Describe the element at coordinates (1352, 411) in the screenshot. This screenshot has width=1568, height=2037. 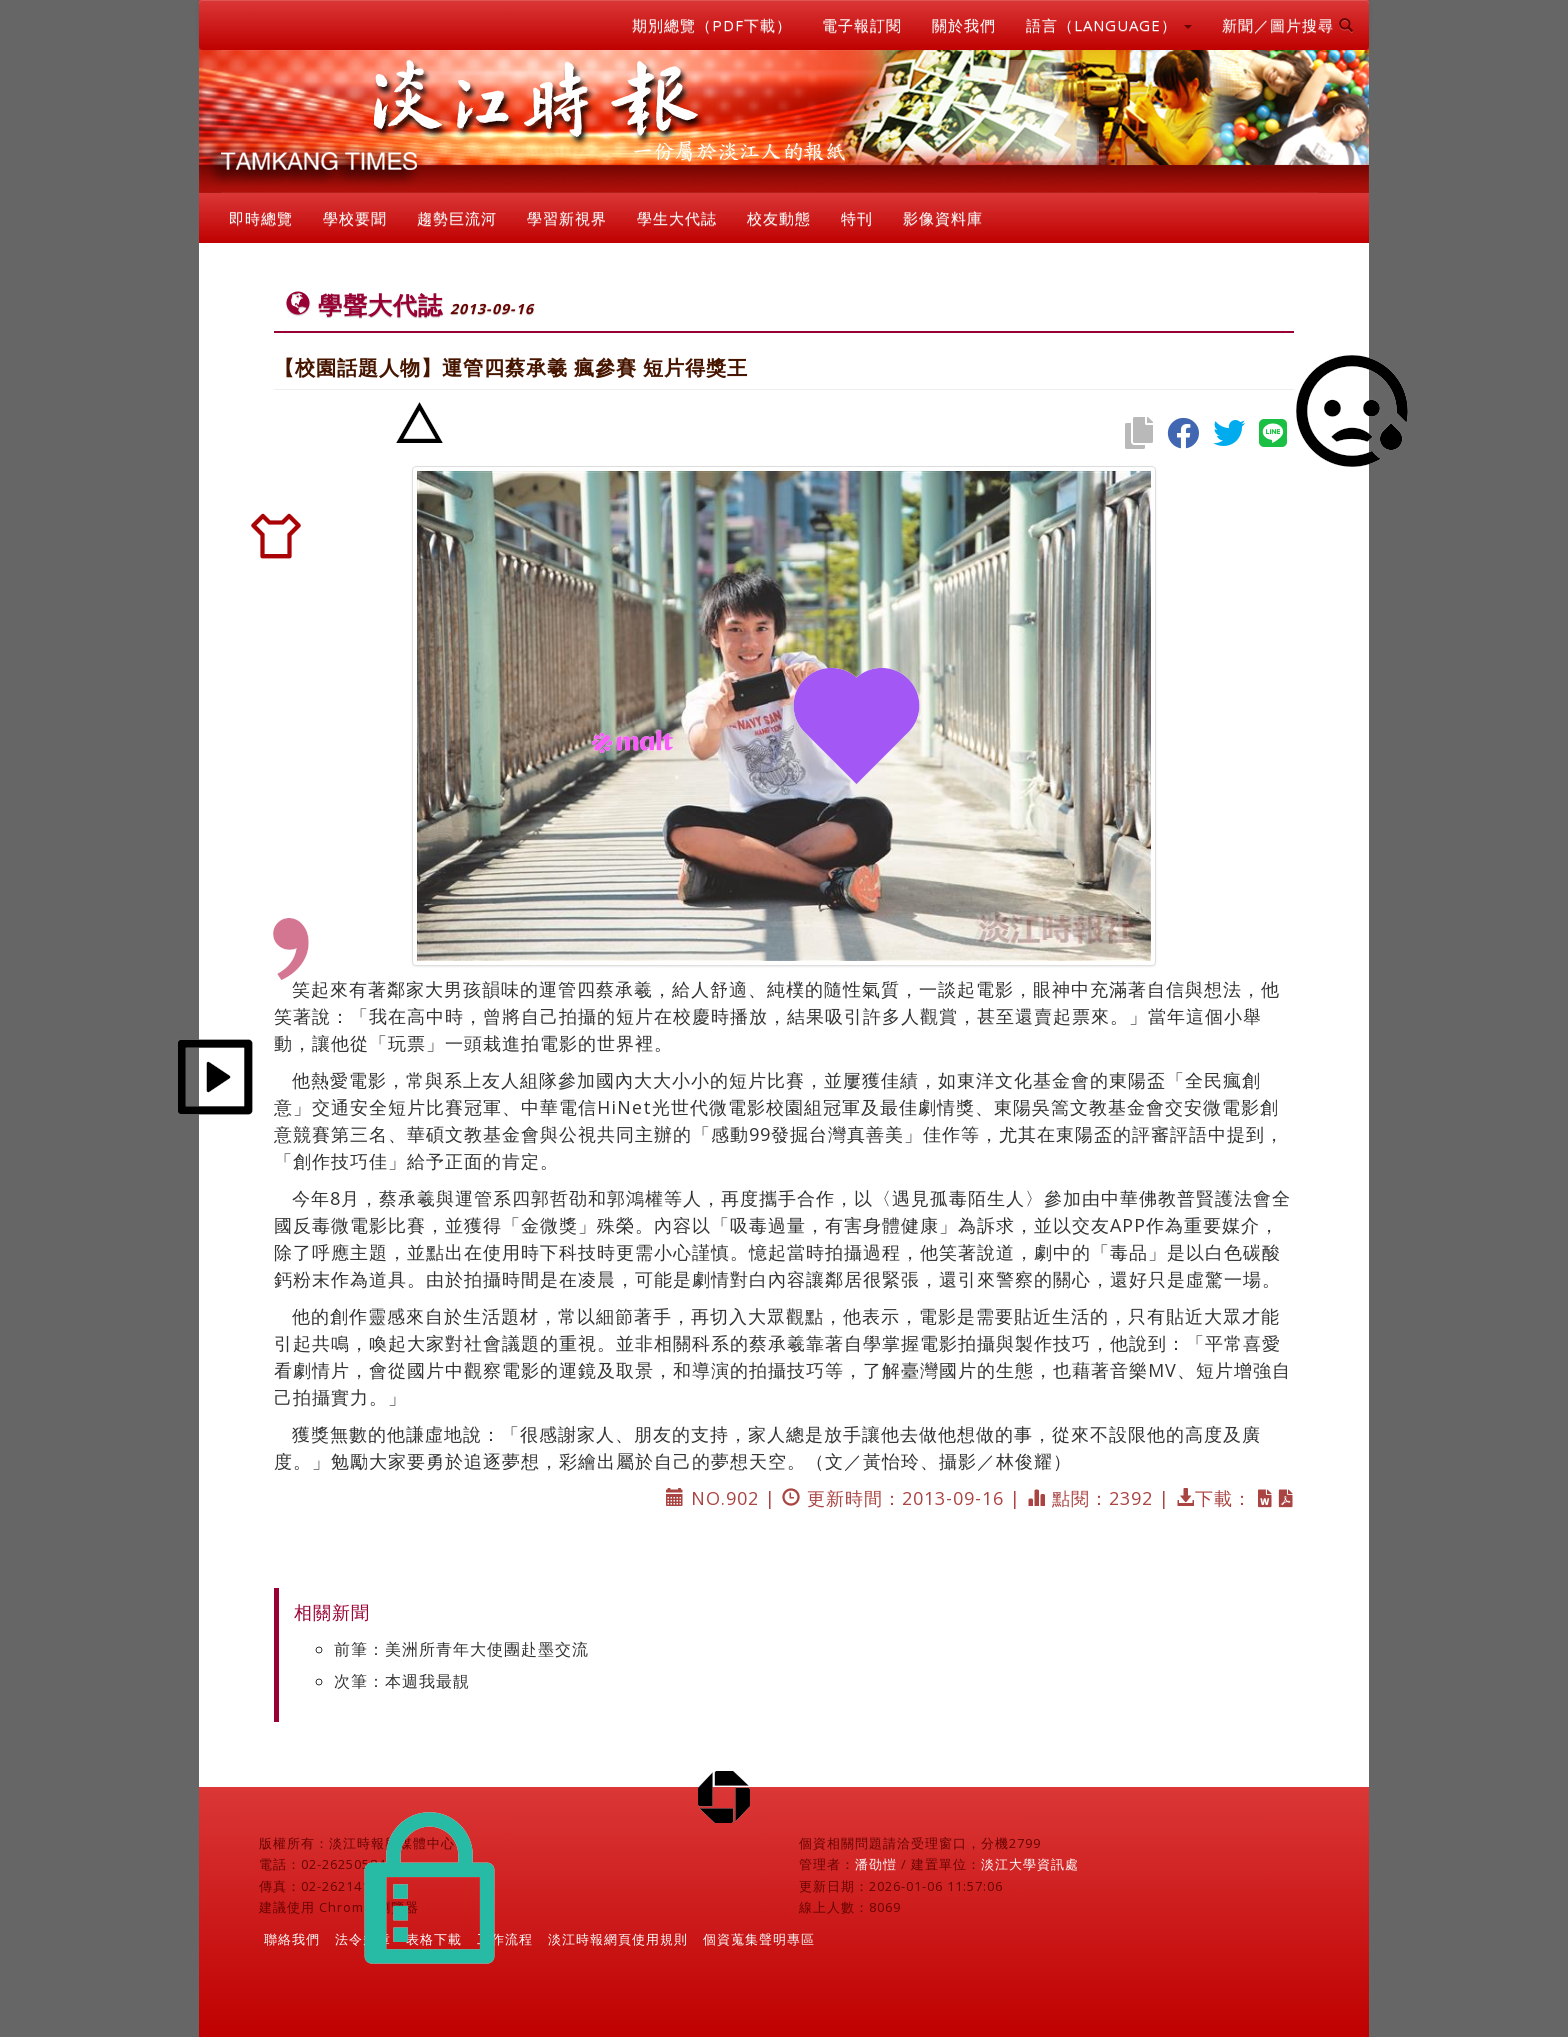
I see `indicate a sad or negative reaction` at that location.